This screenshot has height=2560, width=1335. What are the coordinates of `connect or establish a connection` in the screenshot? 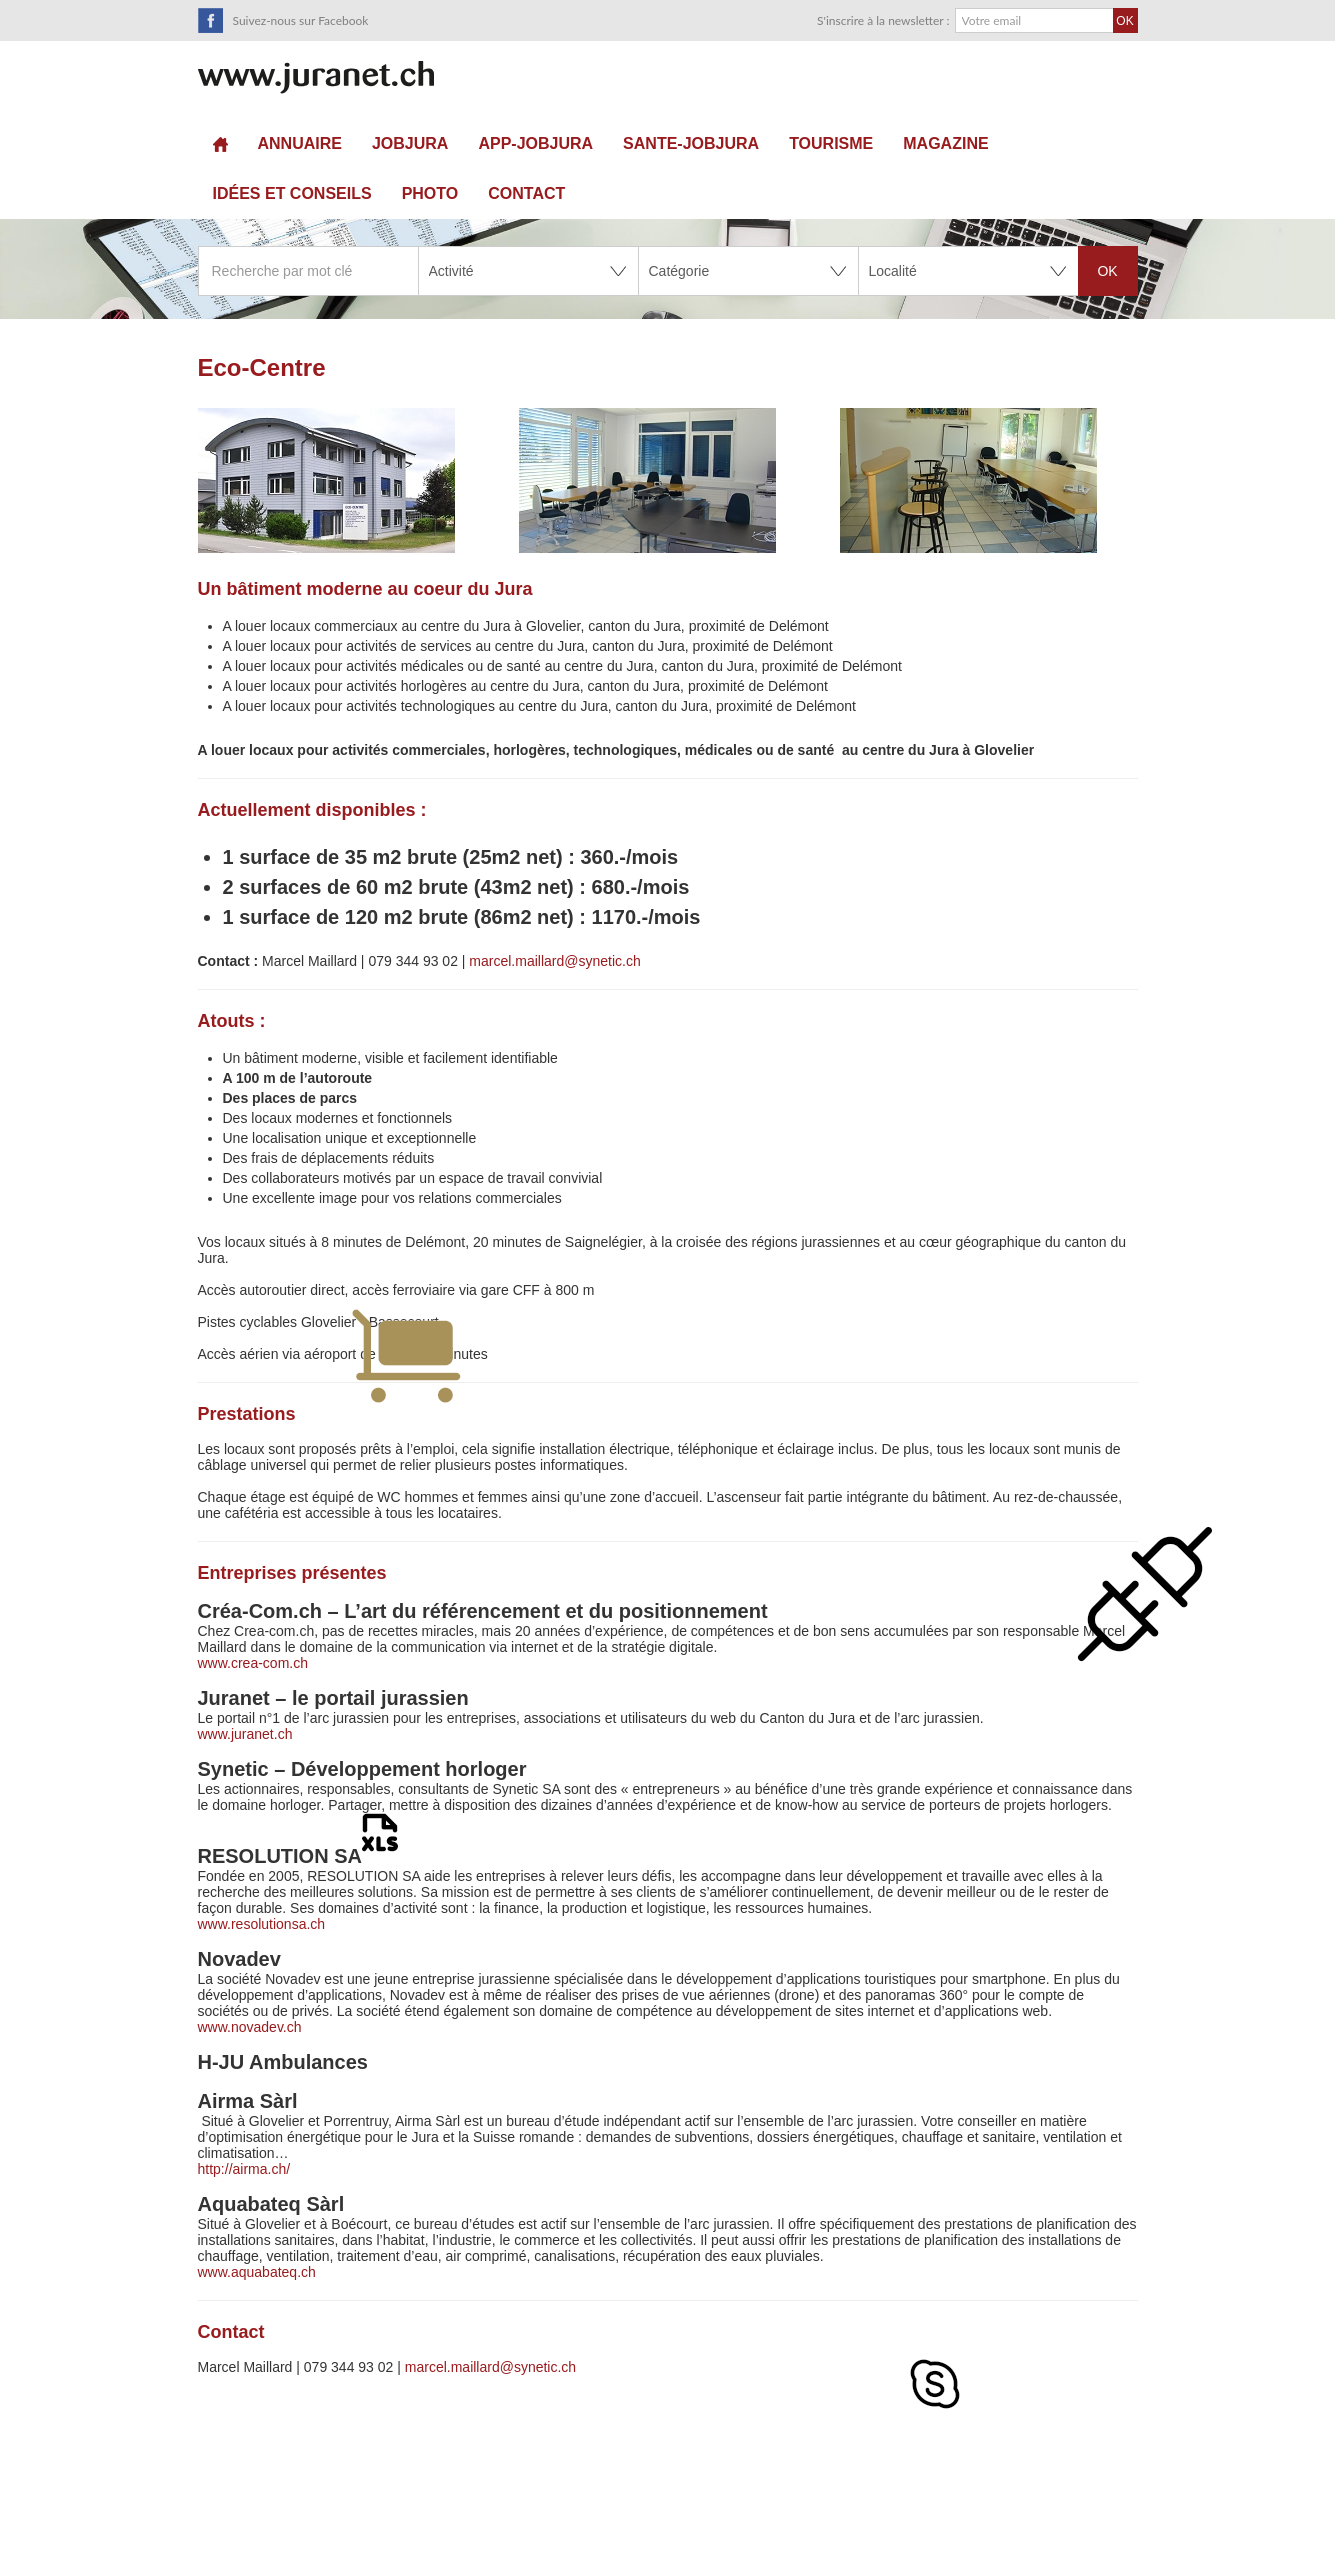 It's located at (1145, 1594).